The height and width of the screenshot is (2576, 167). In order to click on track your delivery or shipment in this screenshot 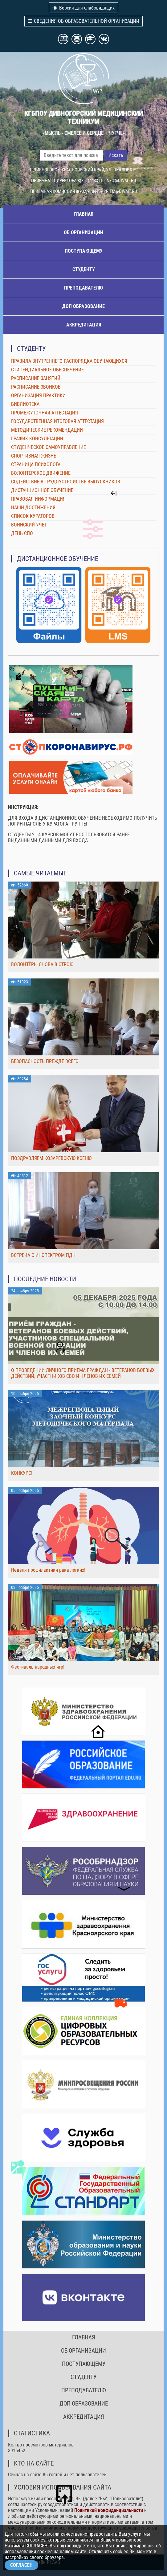, I will do `click(120, 2002)`.